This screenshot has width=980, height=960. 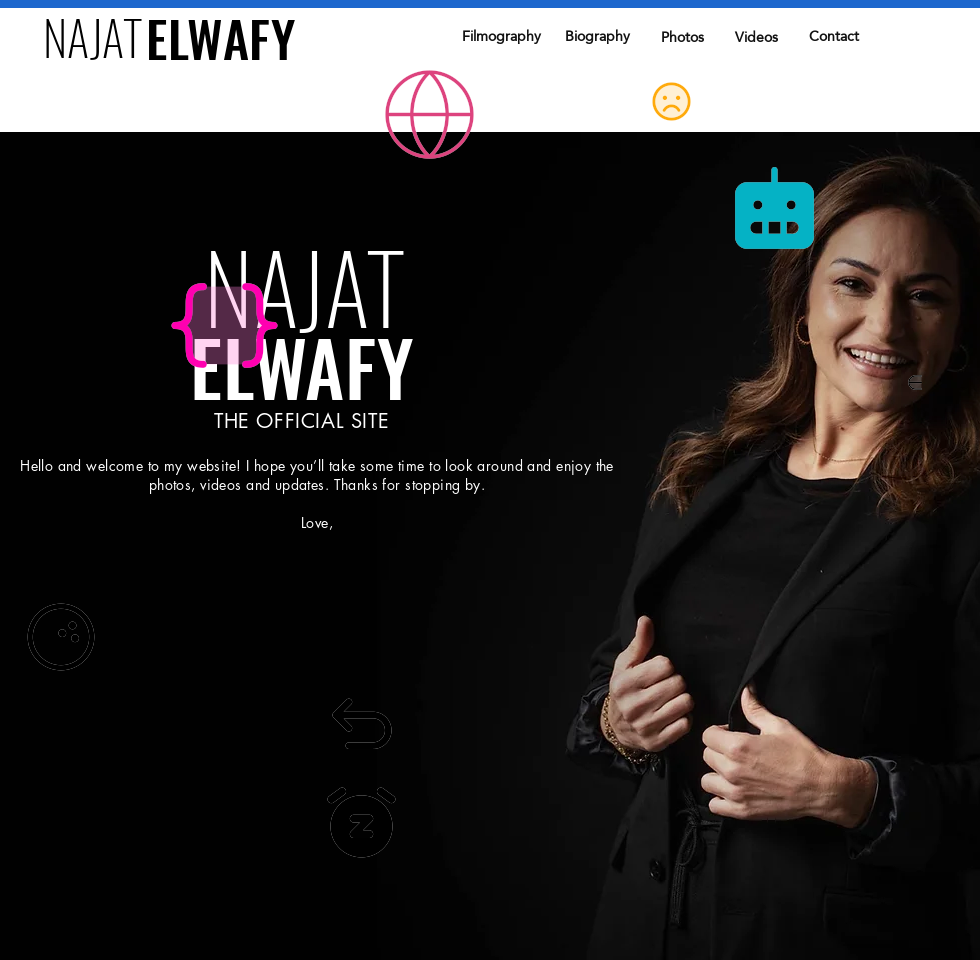 I want to click on access bowling or sports games, so click(x=61, y=637).